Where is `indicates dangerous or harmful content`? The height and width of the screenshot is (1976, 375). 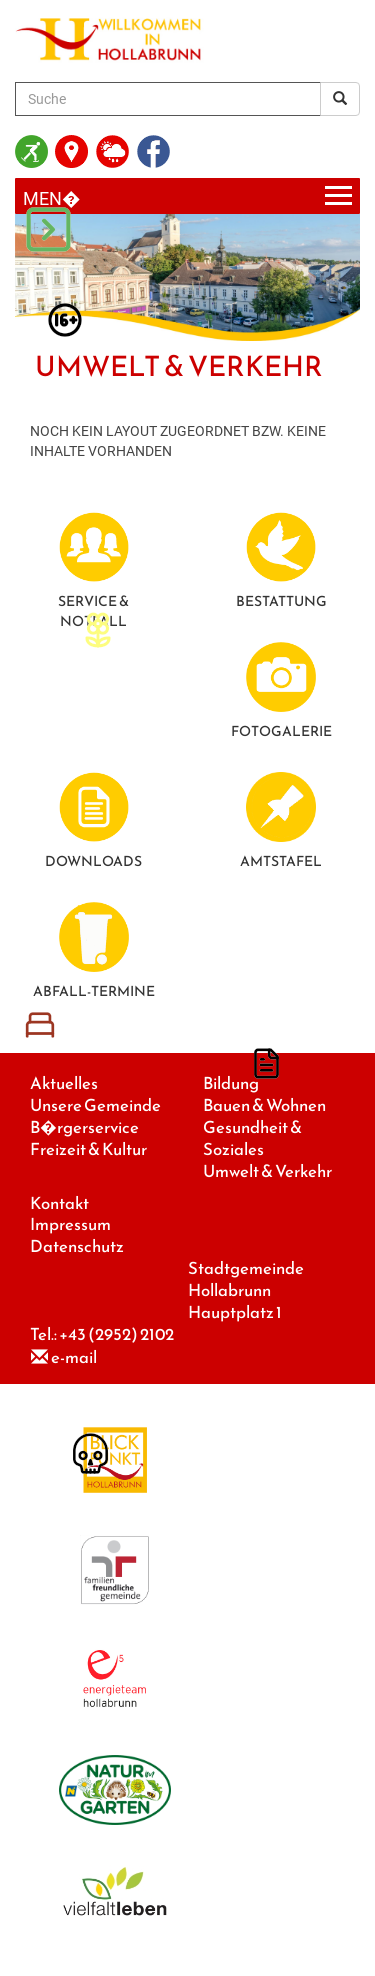 indicates dangerous or harmful content is located at coordinates (90, 1453).